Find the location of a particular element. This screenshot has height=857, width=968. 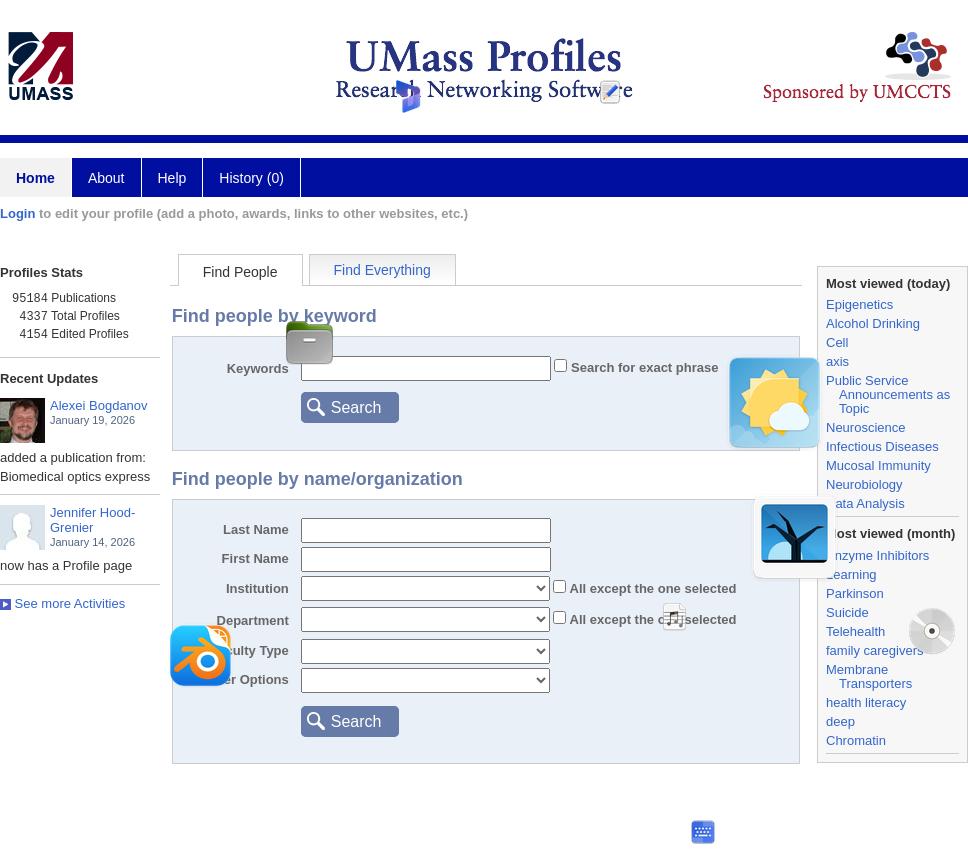

access peripheral device settings is located at coordinates (703, 832).